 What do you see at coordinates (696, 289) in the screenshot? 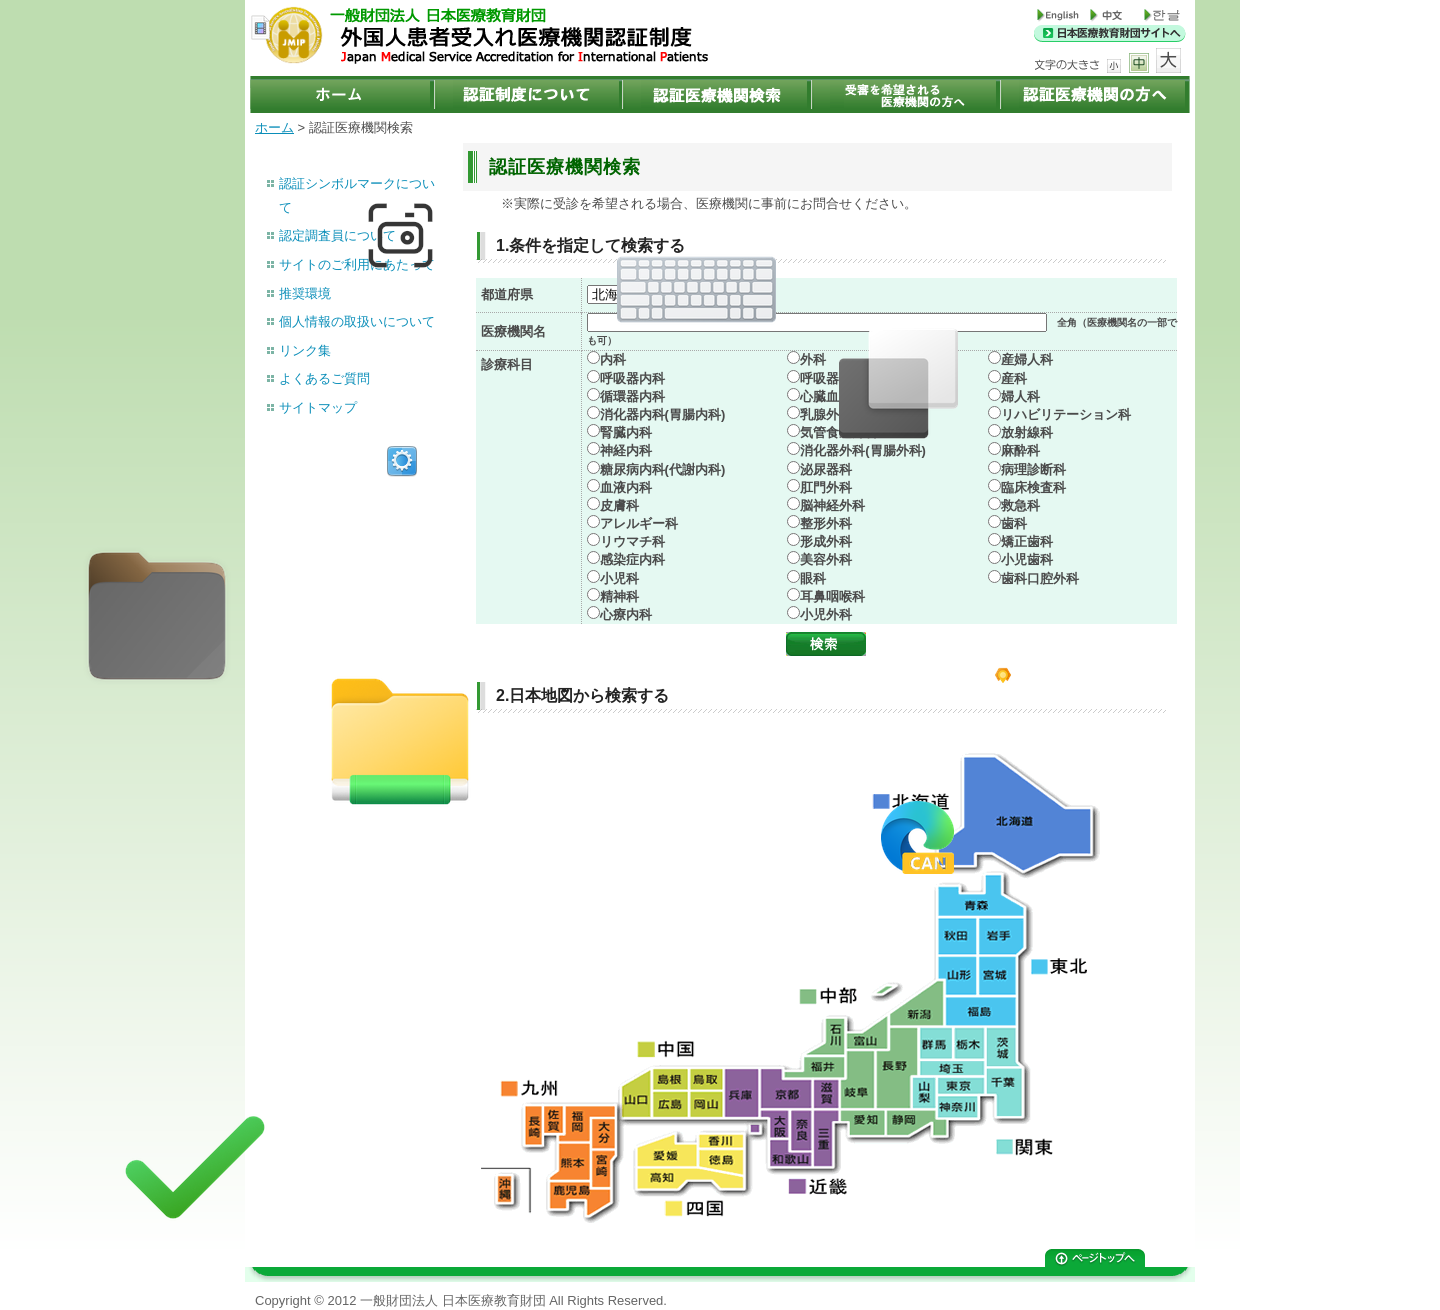
I see `access keyboard settings` at bounding box center [696, 289].